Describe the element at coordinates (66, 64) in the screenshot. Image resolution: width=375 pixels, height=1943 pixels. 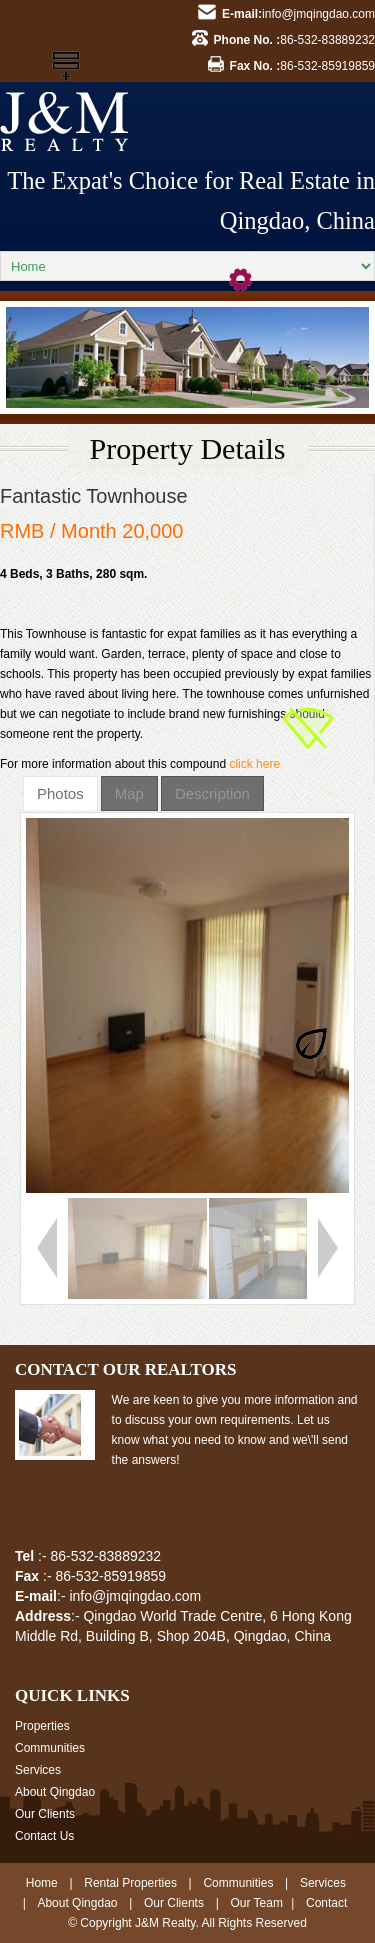
I see `add a new row below` at that location.